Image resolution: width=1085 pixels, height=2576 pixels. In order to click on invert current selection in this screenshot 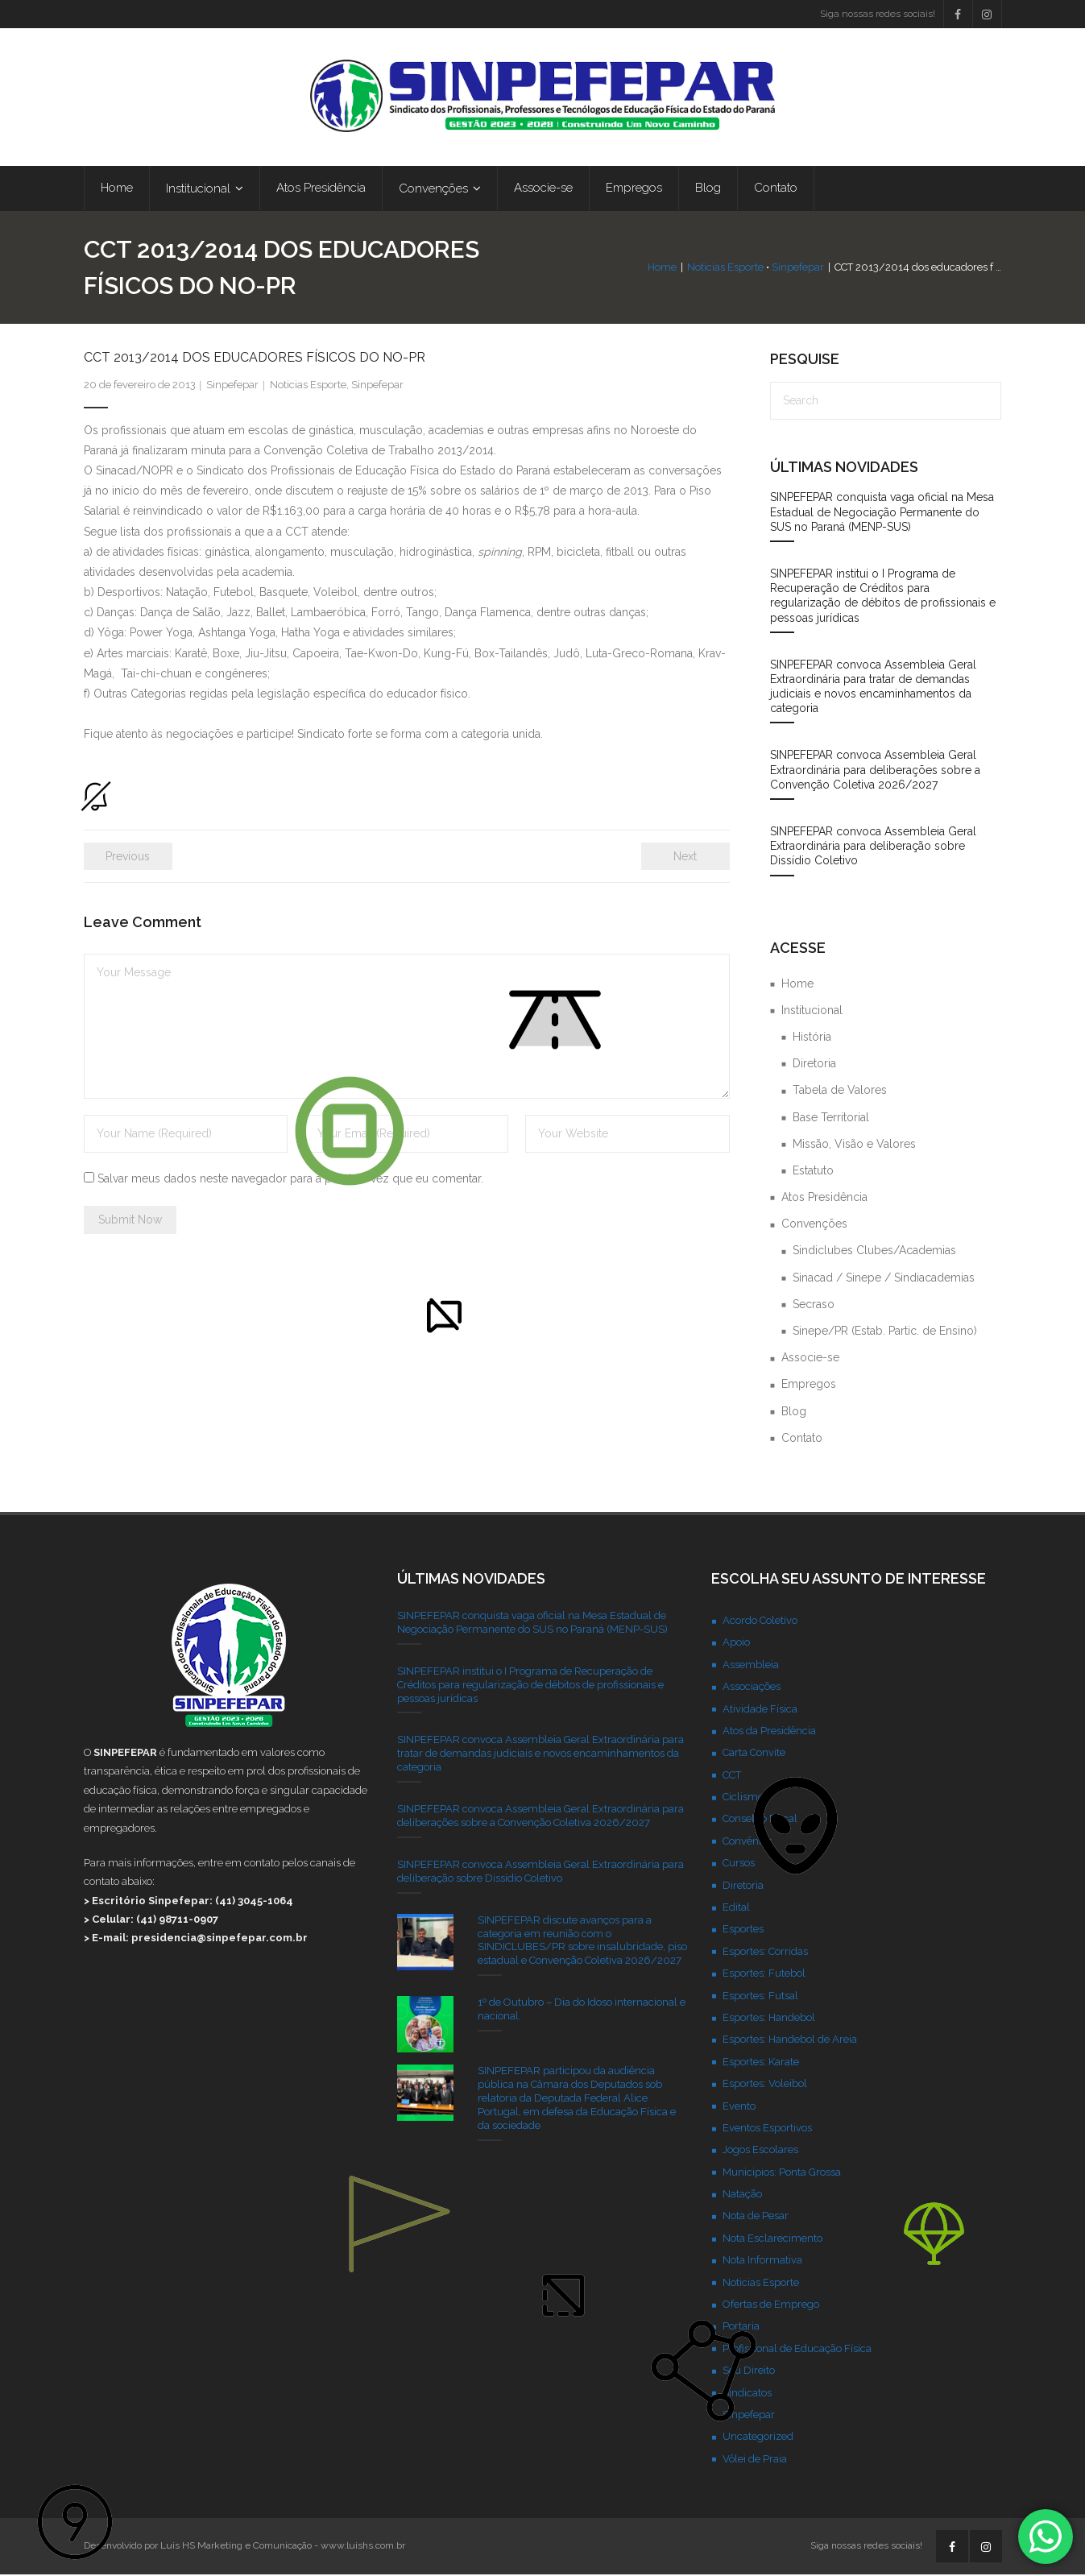, I will do `click(563, 2295)`.